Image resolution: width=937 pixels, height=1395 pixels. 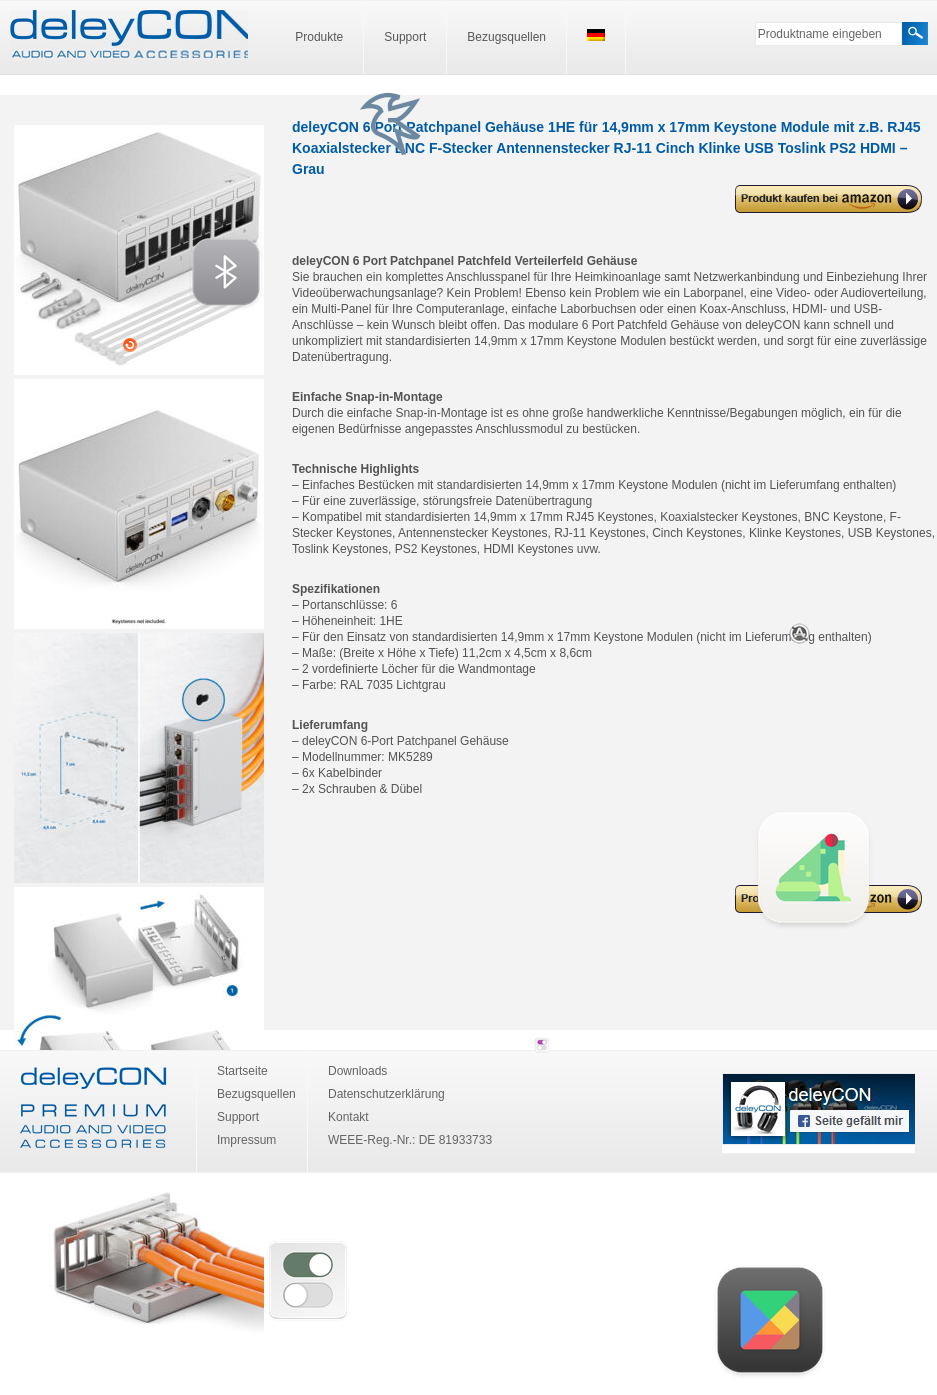 What do you see at coordinates (813, 867) in the screenshot?
I see `open frog text extraction app` at bounding box center [813, 867].